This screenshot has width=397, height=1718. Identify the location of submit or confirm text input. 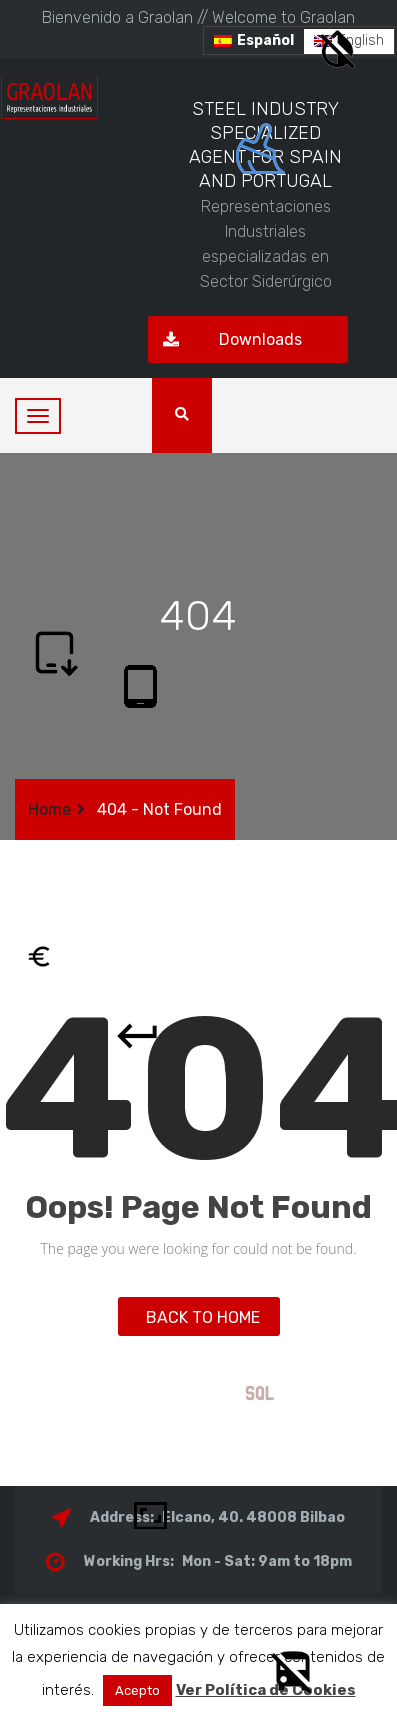
(138, 1036).